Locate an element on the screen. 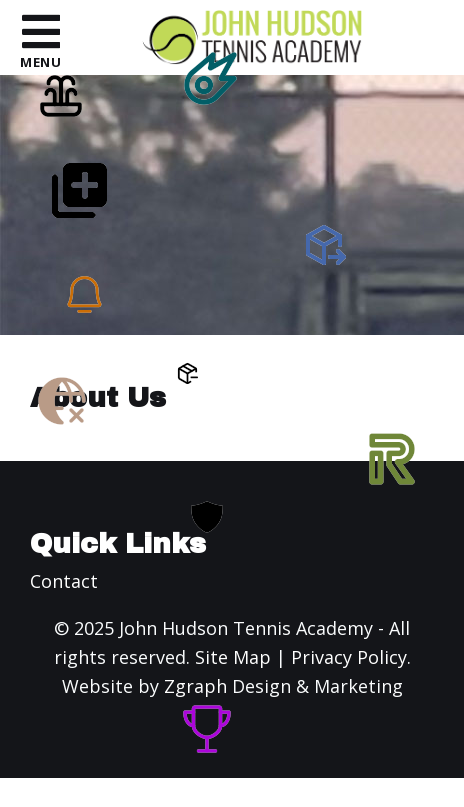 This screenshot has height=807, width=464. access security settings is located at coordinates (207, 517).